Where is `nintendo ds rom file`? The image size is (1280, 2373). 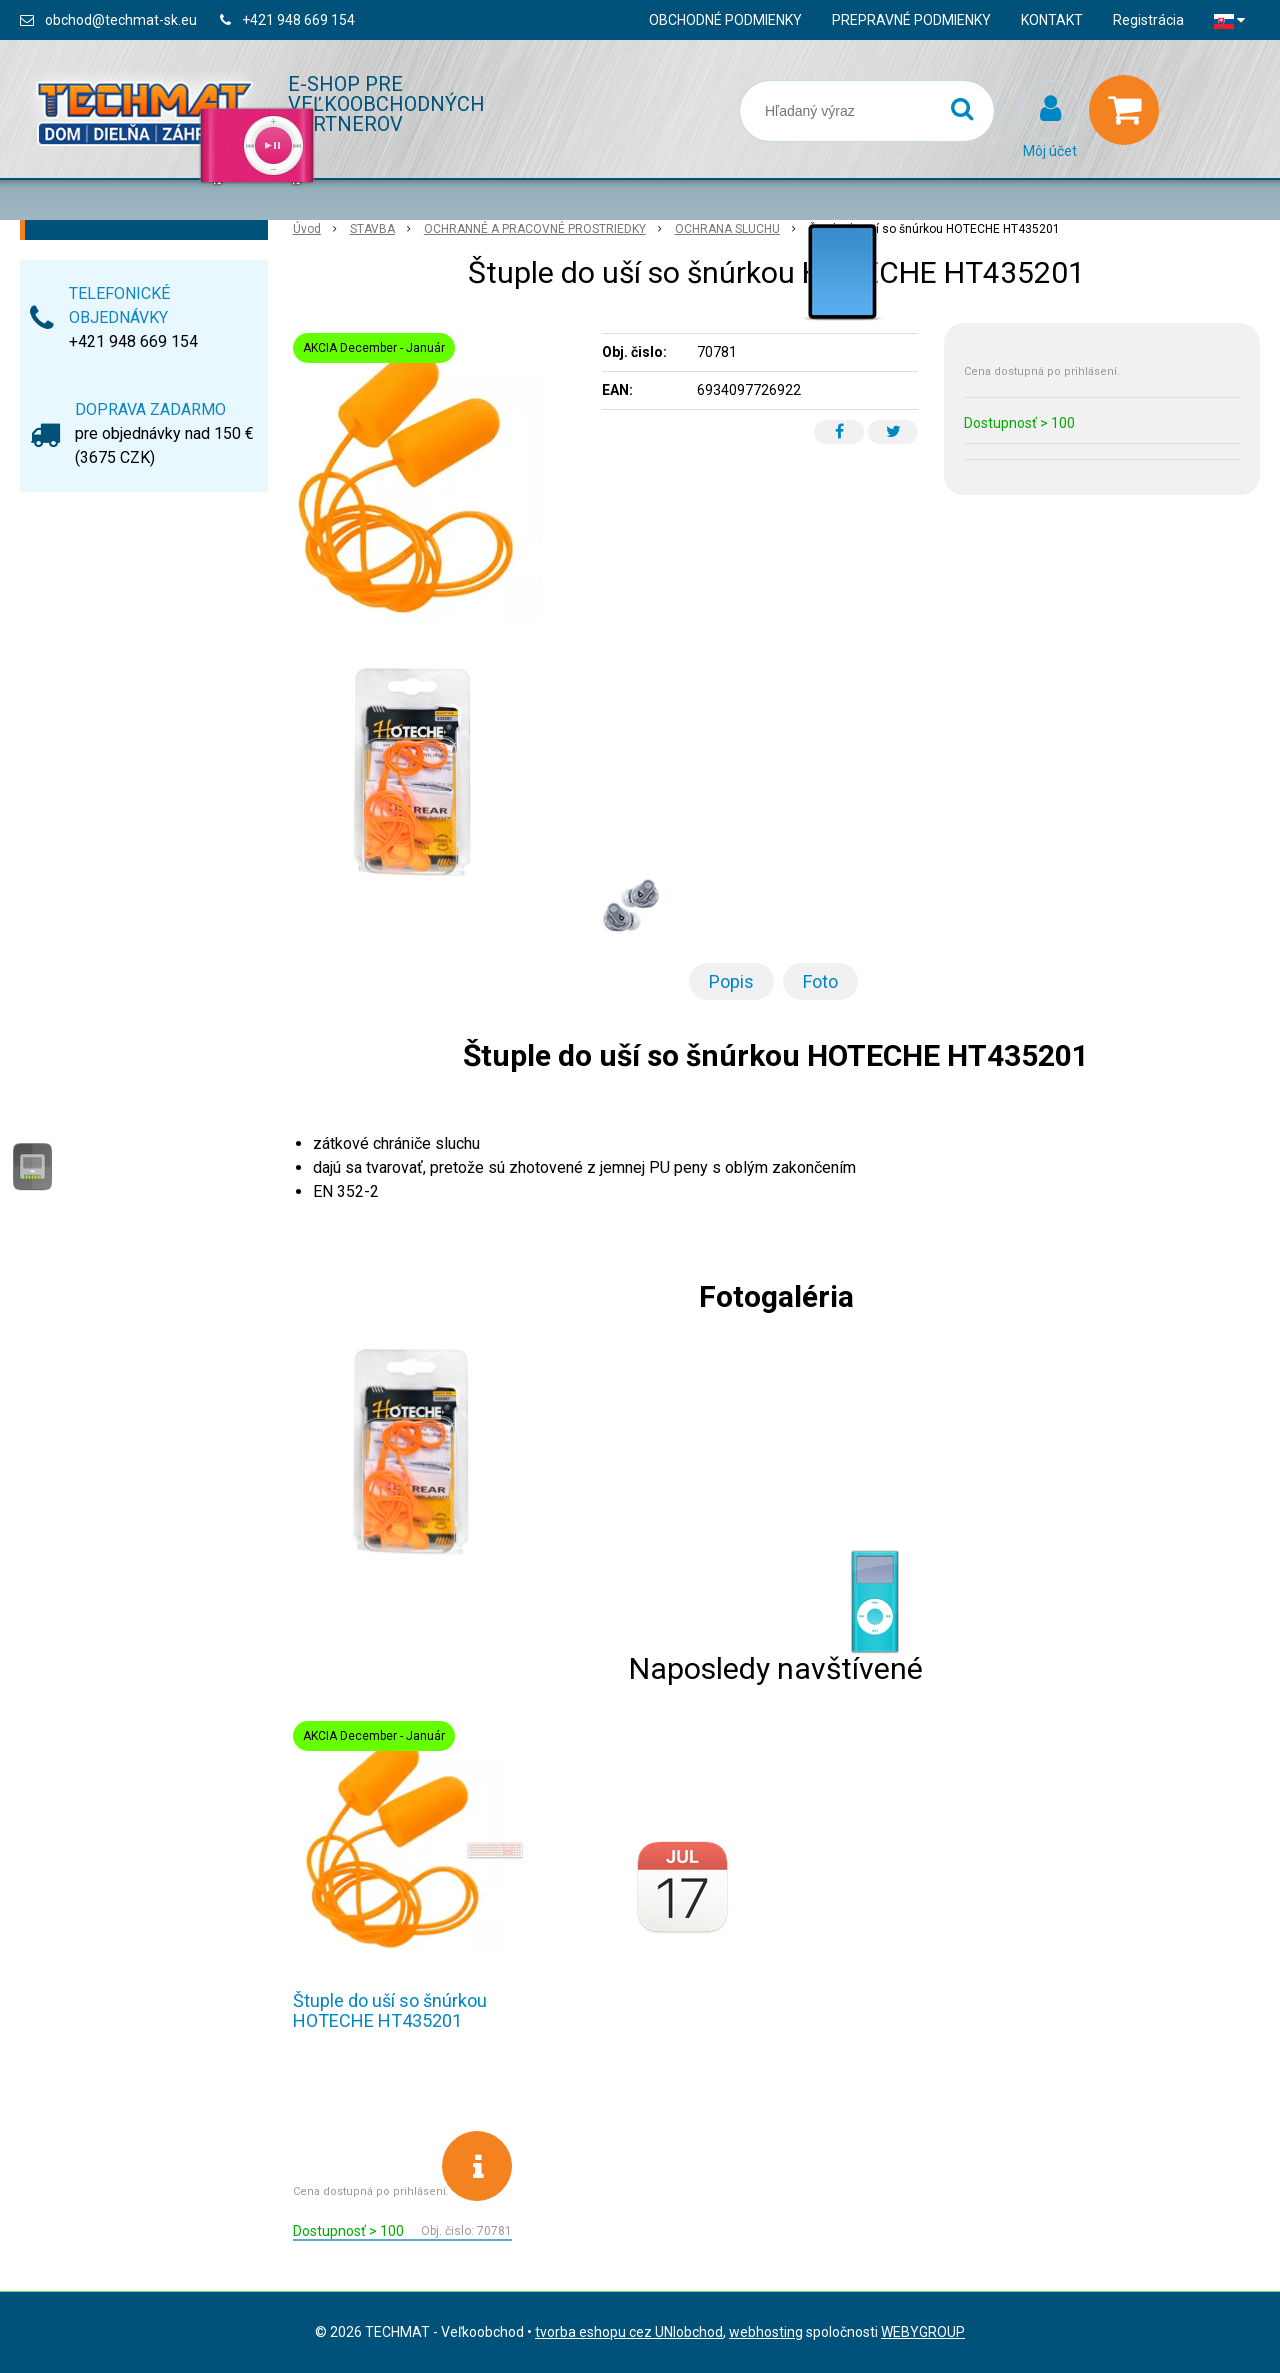 nintendo ds rom file is located at coordinates (32, 1166).